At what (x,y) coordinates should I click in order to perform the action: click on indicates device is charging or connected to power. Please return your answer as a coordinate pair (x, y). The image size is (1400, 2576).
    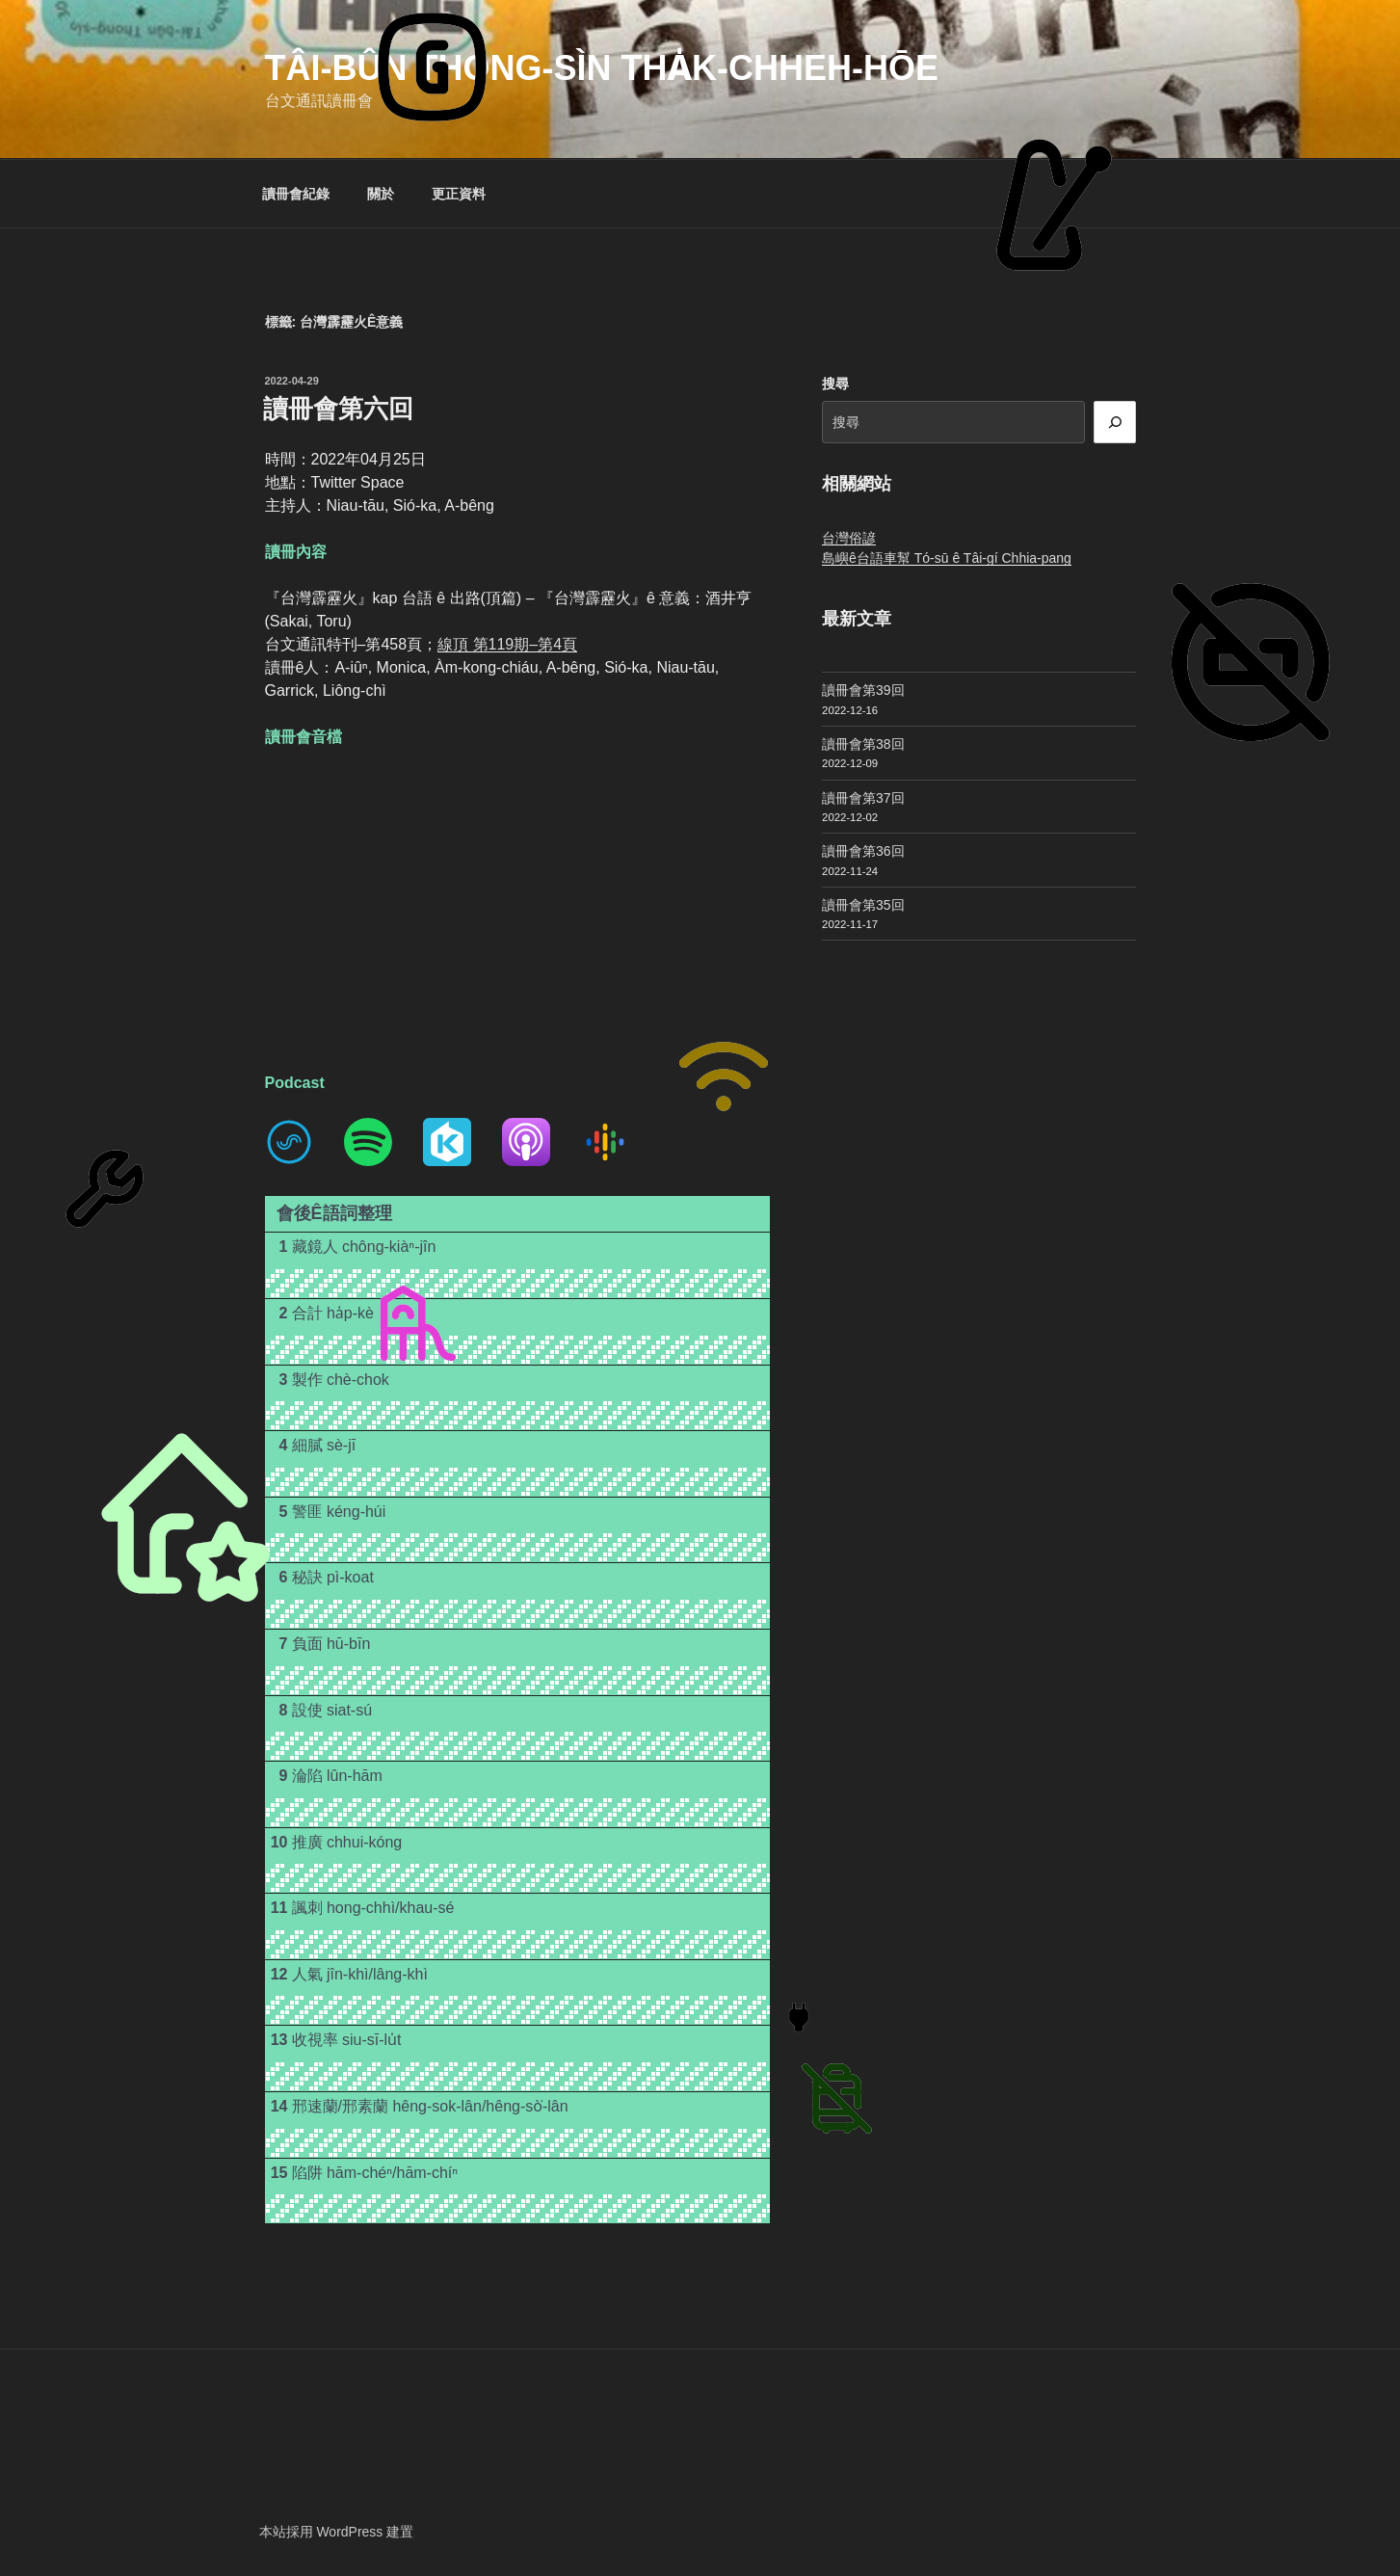
    Looking at the image, I should click on (799, 2017).